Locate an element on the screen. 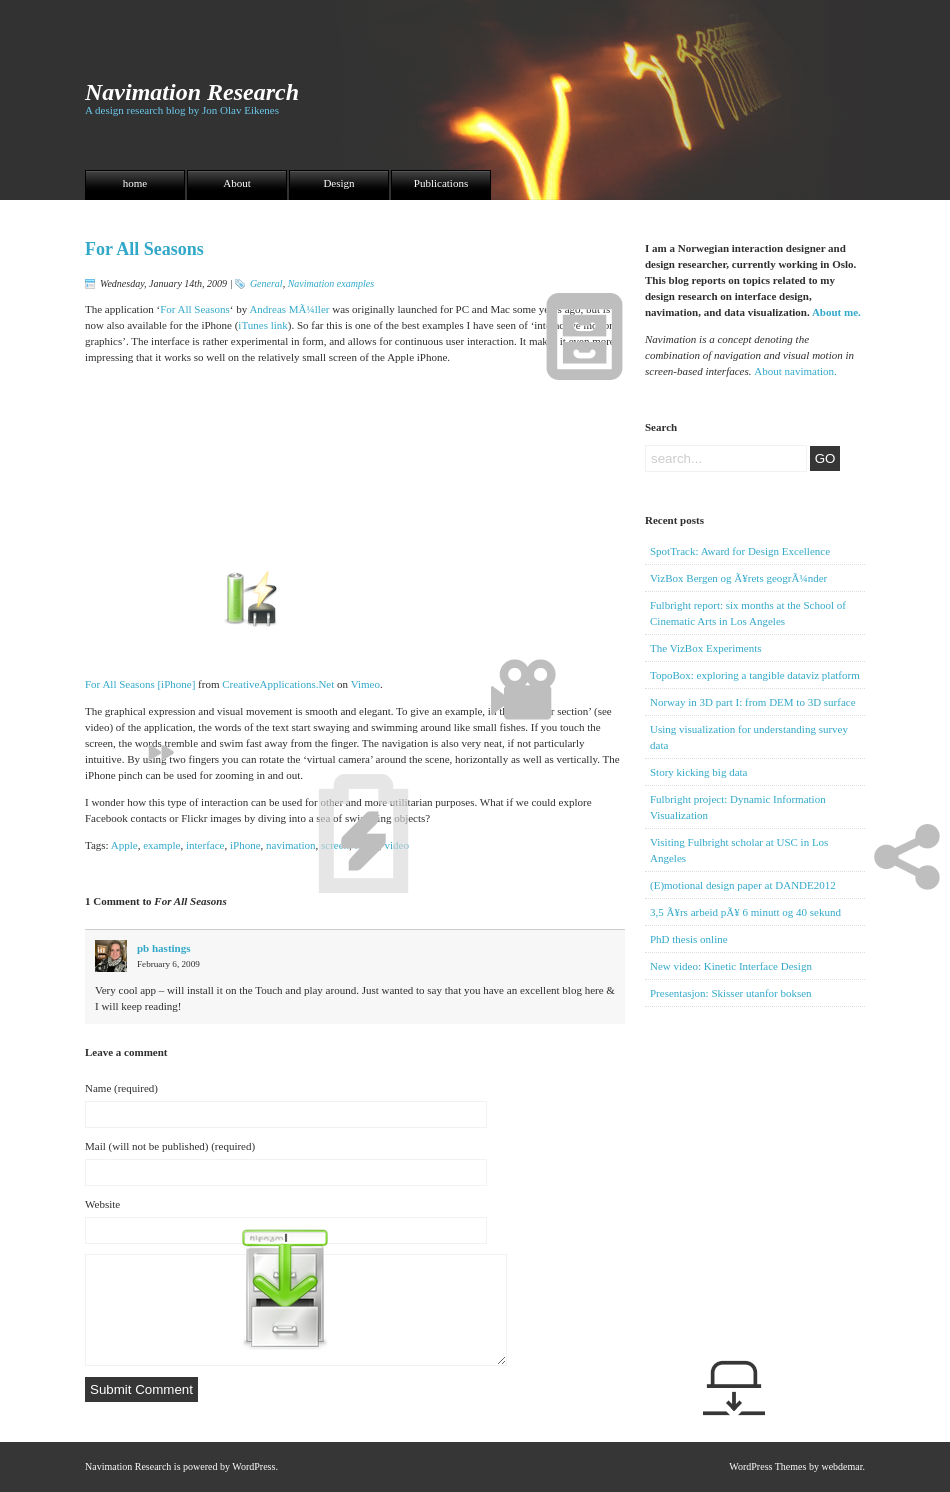 The width and height of the screenshot is (950, 1492). open the file manager application is located at coordinates (584, 336).